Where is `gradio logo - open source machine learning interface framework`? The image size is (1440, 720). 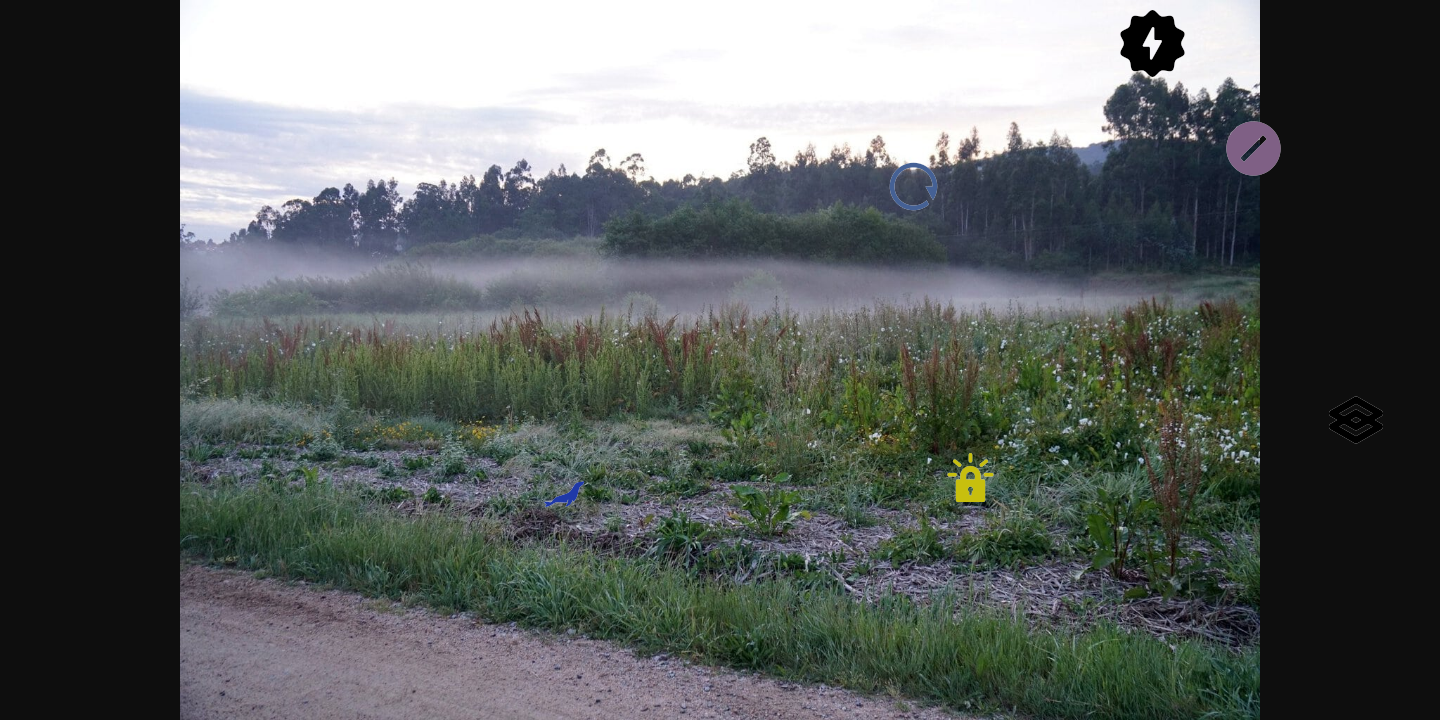
gradio logo - open source machine learning interface framework is located at coordinates (1356, 420).